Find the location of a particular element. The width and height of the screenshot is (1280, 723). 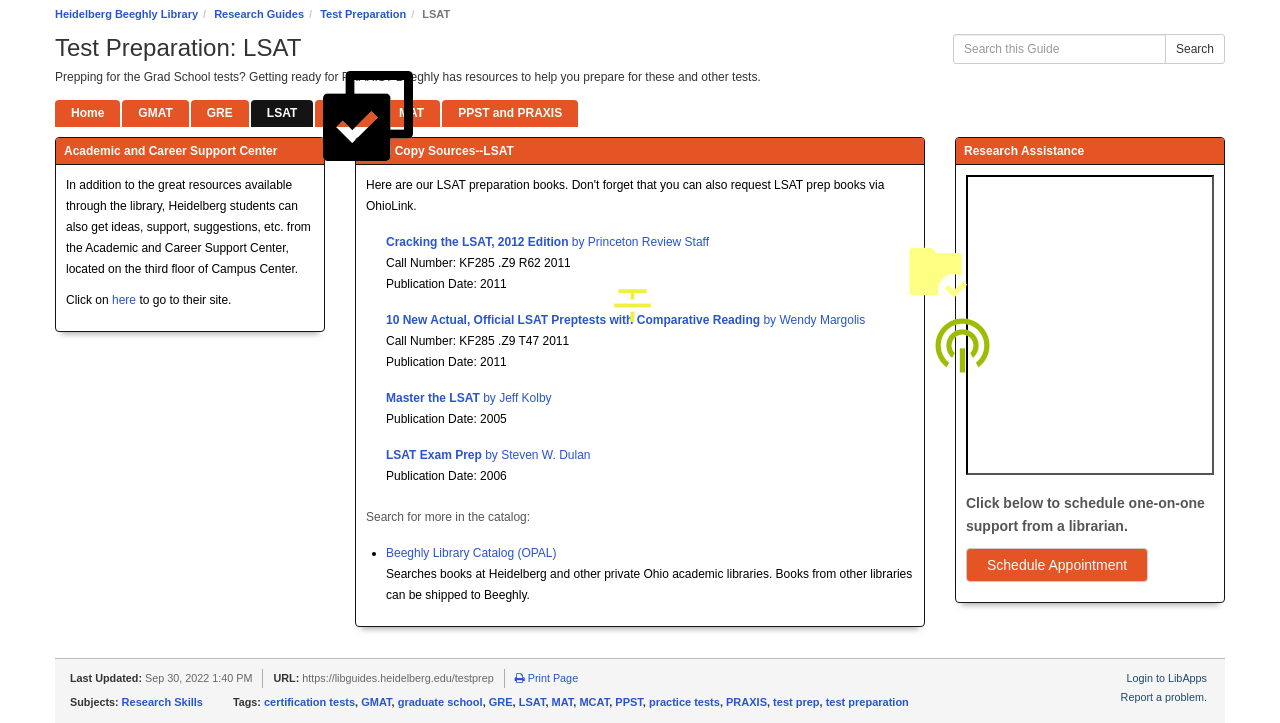

select multiple items at once is located at coordinates (368, 116).